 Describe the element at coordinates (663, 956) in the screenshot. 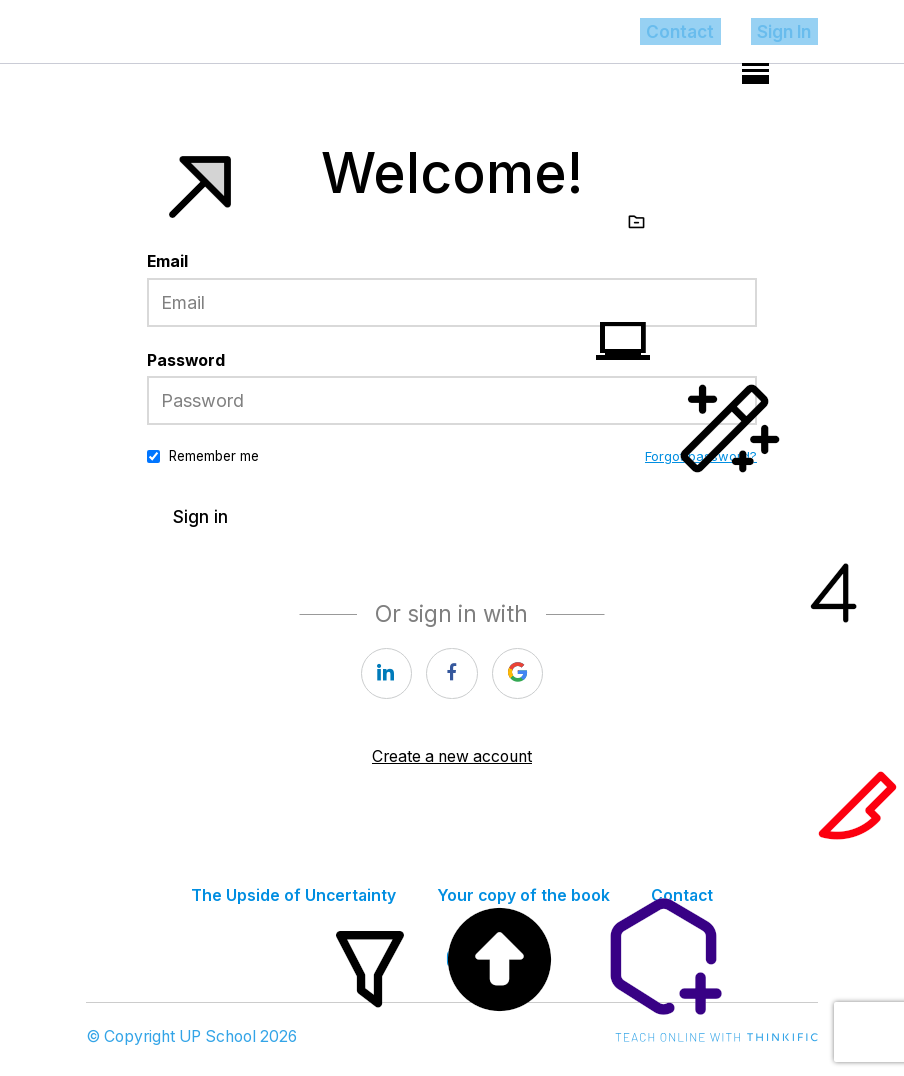

I see `add a new module or component` at that location.